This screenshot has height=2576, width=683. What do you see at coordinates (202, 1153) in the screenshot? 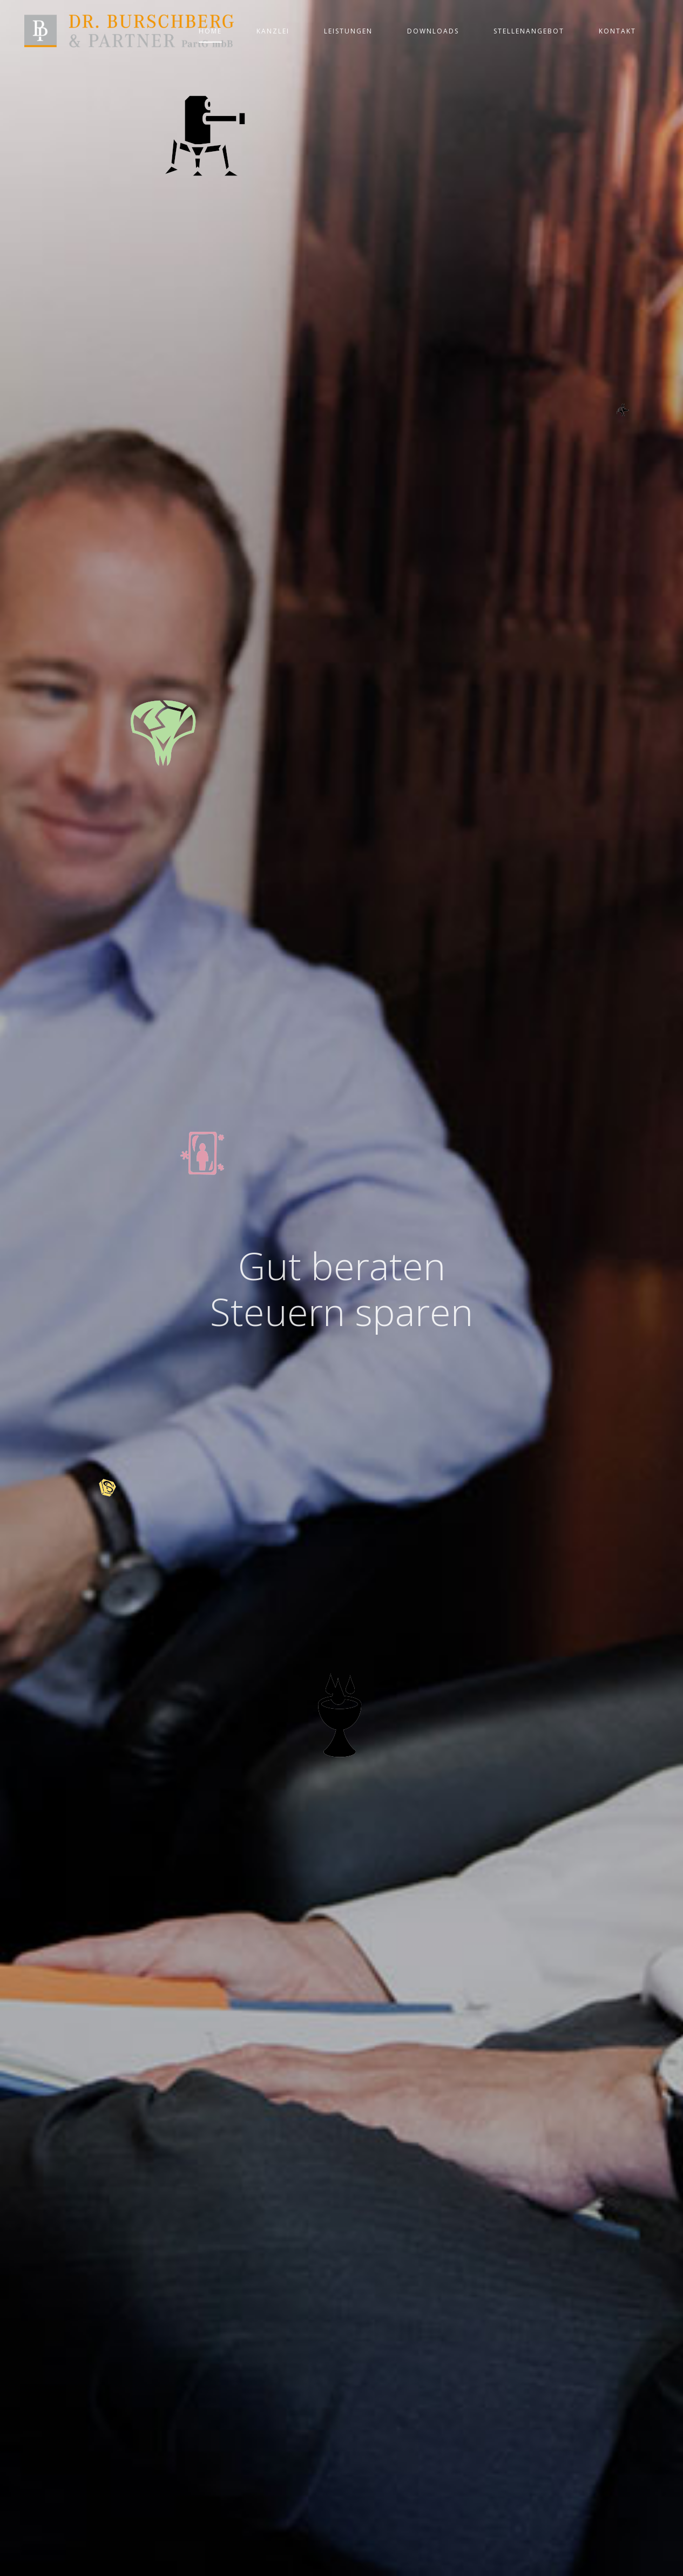
I see `indicates a frozen character status effect` at bounding box center [202, 1153].